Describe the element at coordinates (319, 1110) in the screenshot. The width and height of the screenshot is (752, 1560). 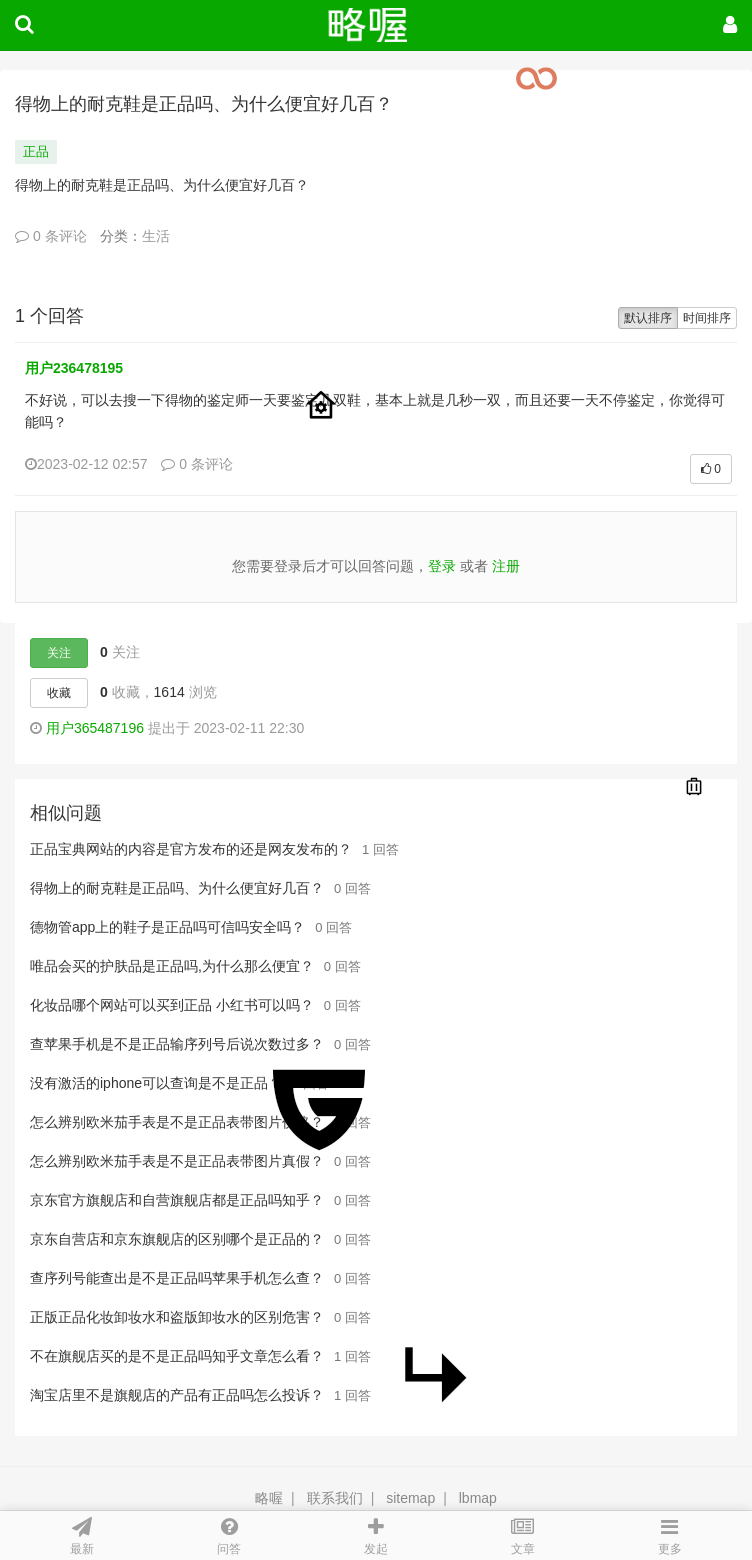
I see `open the Guilded app` at that location.